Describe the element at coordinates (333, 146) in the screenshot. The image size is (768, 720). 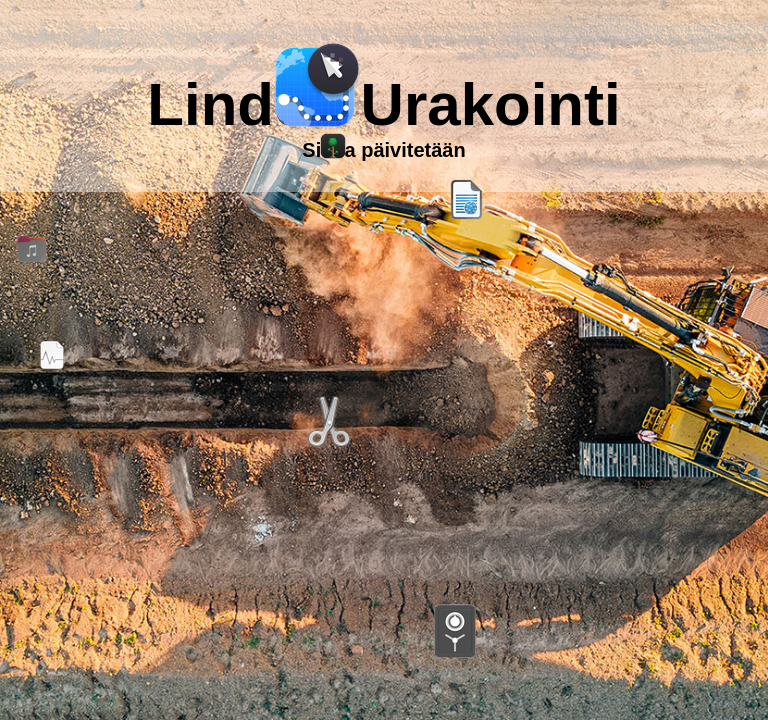
I see `launch Terraria game` at that location.